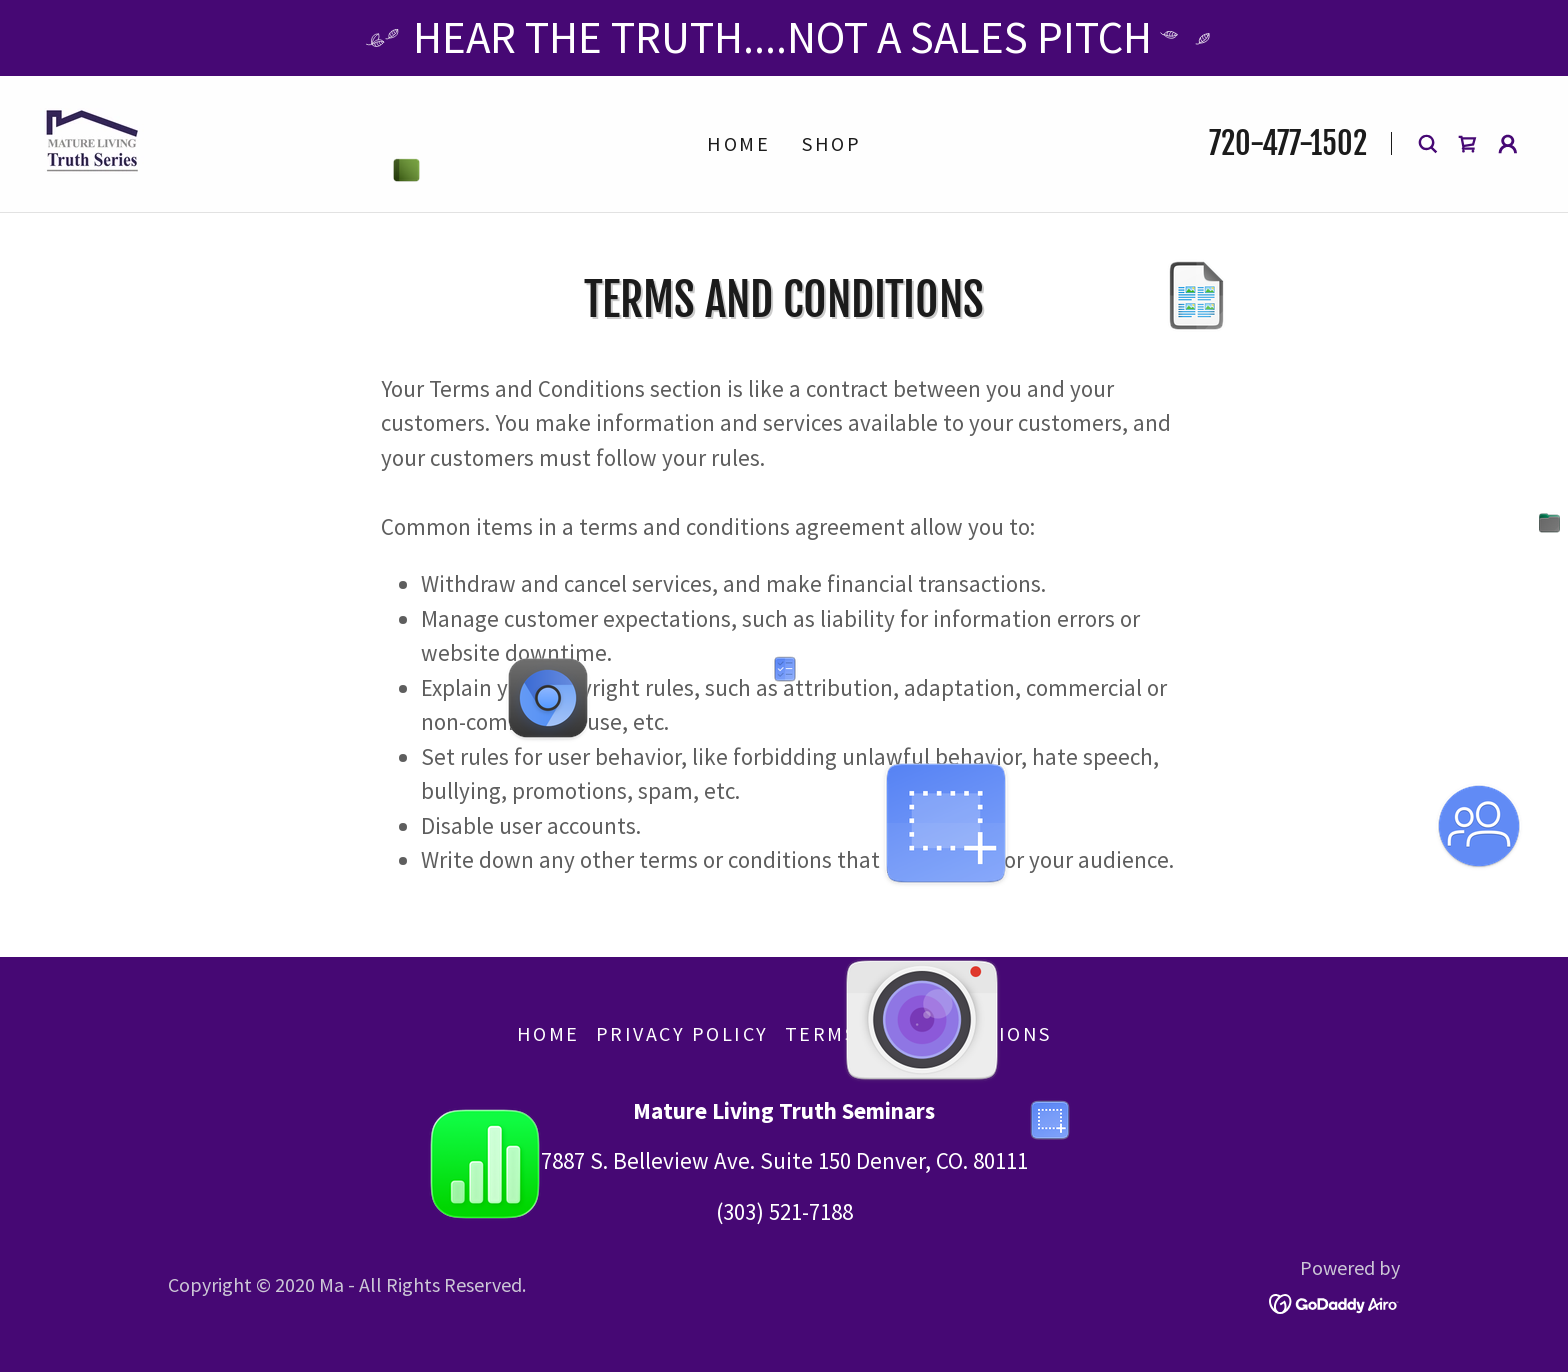 The image size is (1568, 1372). Describe the element at coordinates (1479, 826) in the screenshot. I see `switch to a different user account` at that location.